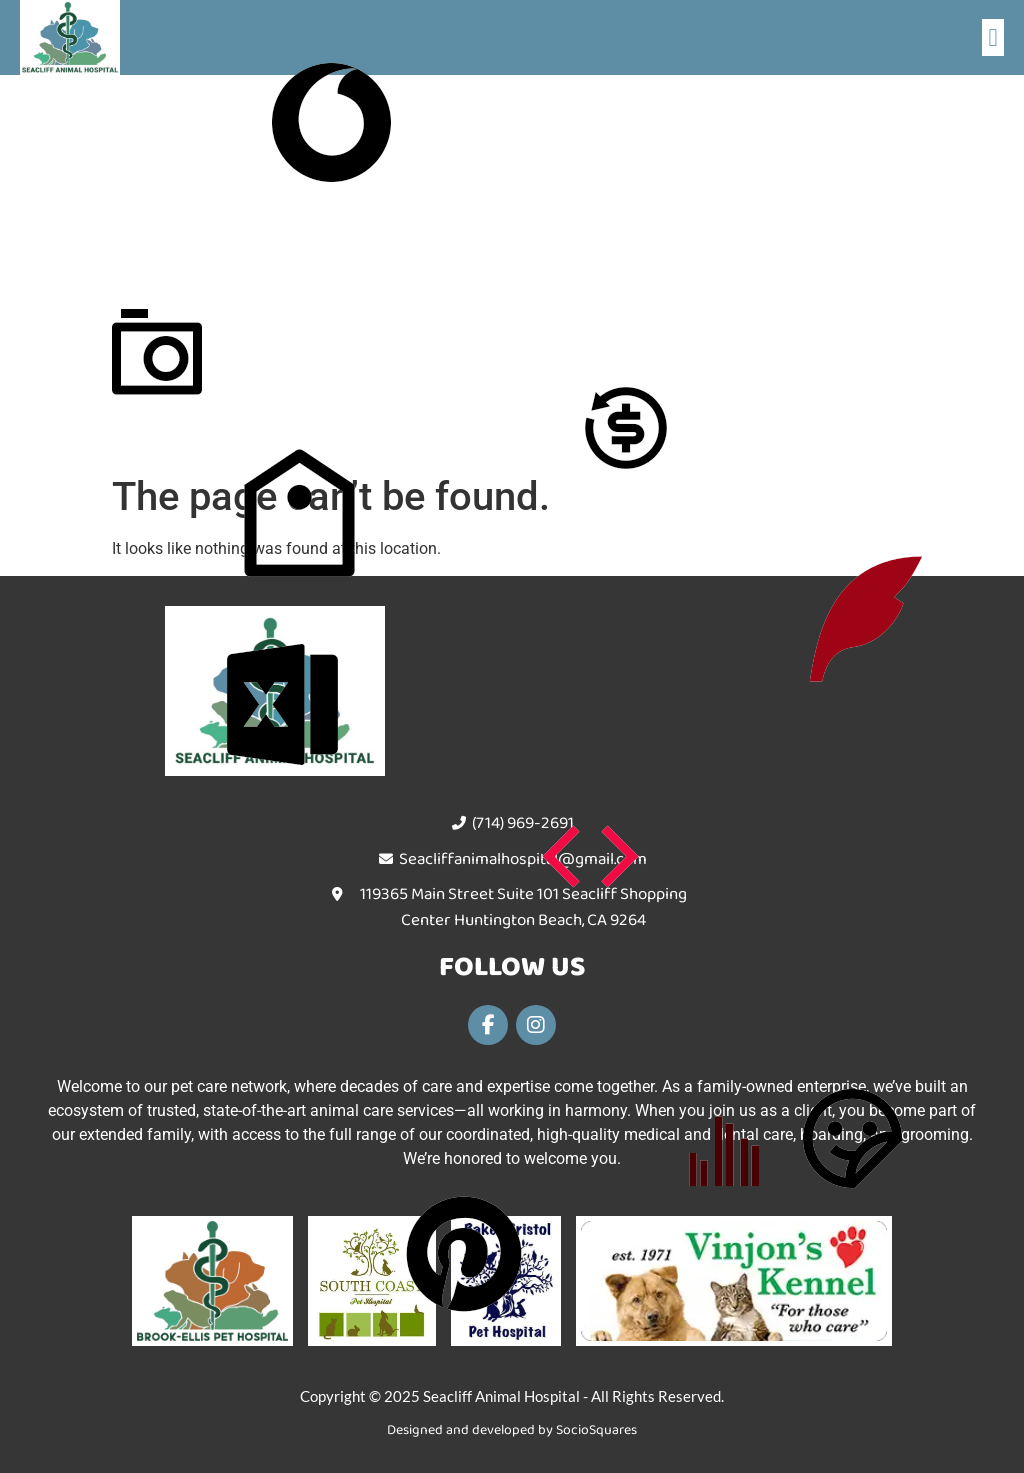 This screenshot has width=1024, height=1473. Describe the element at coordinates (852, 1138) in the screenshot. I see `add a sticker to your message` at that location.